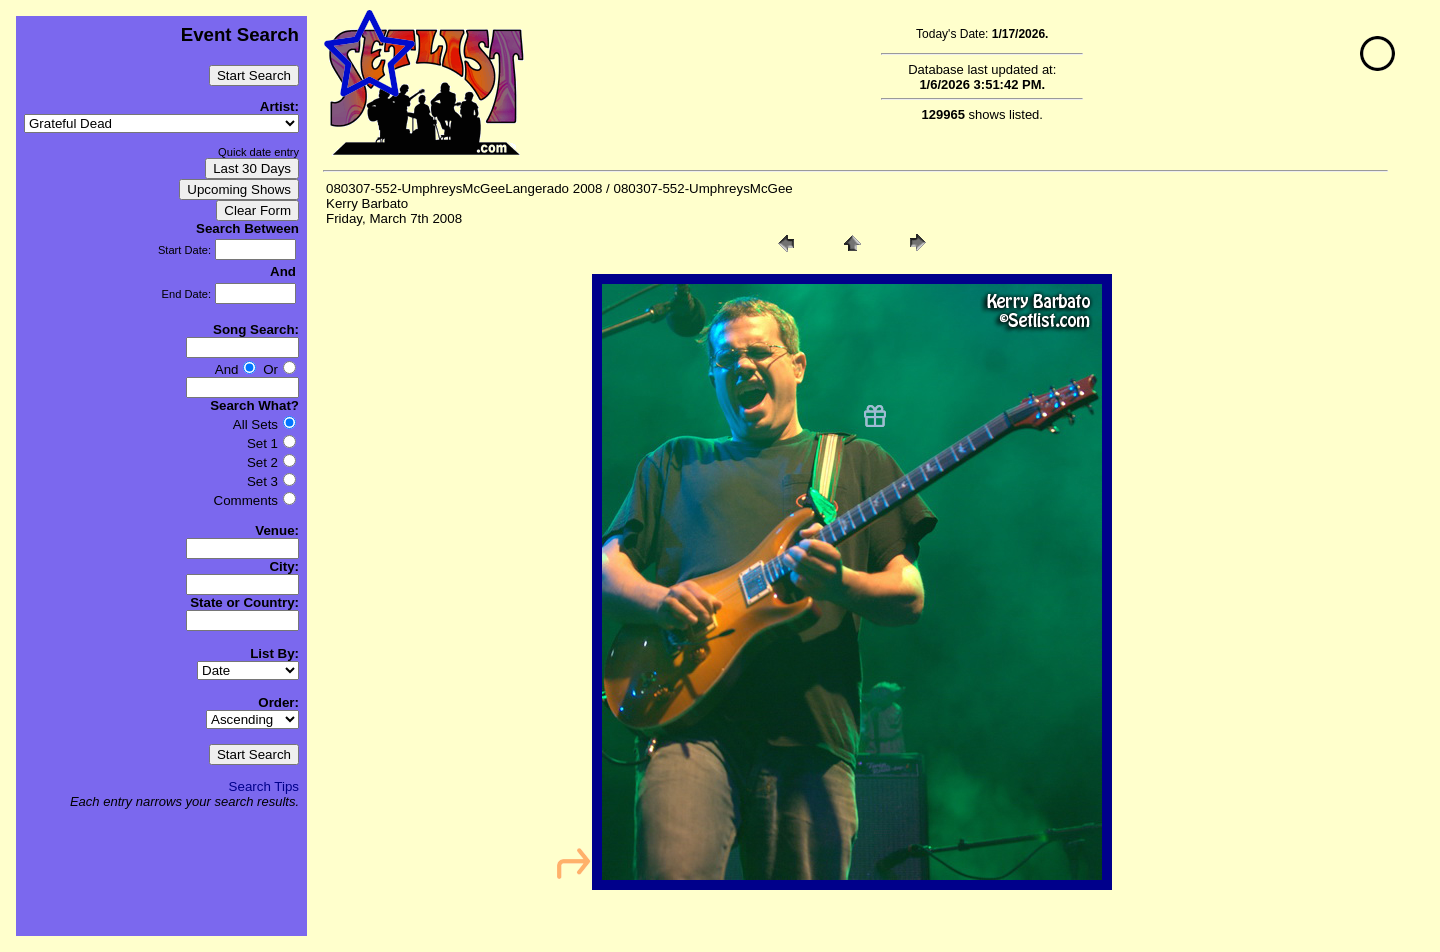  What do you see at coordinates (369, 57) in the screenshot?
I see `add item to favorites` at bounding box center [369, 57].